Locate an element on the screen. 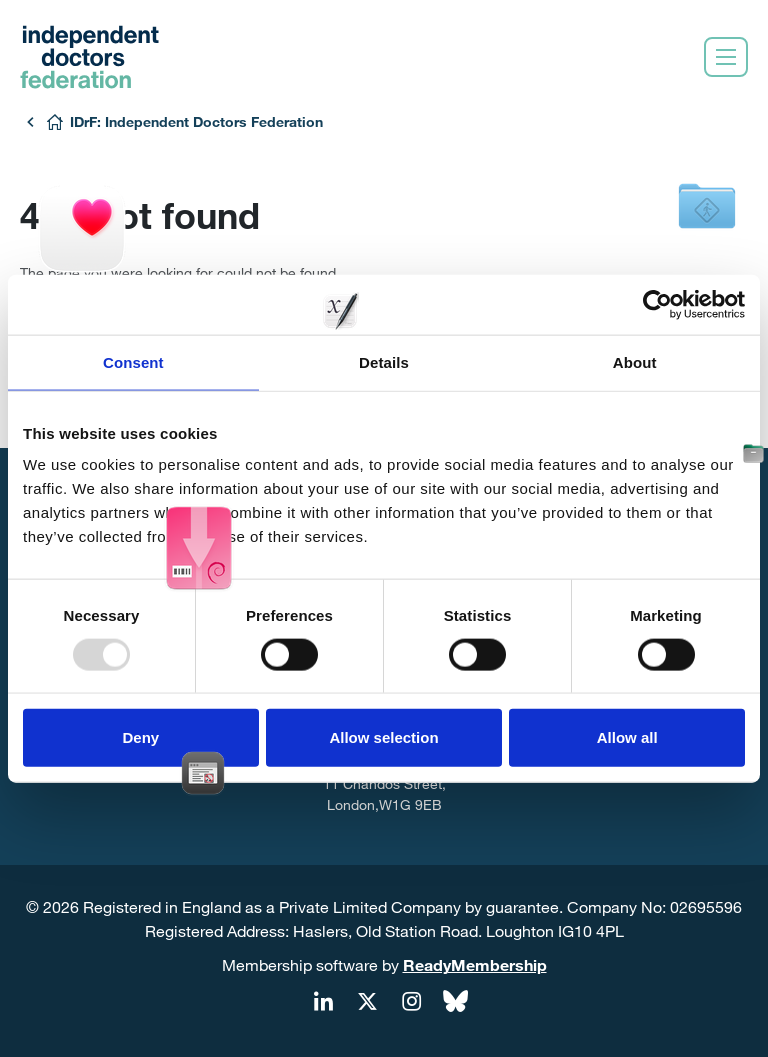 This screenshot has width=768, height=1057. open the Health app is located at coordinates (82, 229).